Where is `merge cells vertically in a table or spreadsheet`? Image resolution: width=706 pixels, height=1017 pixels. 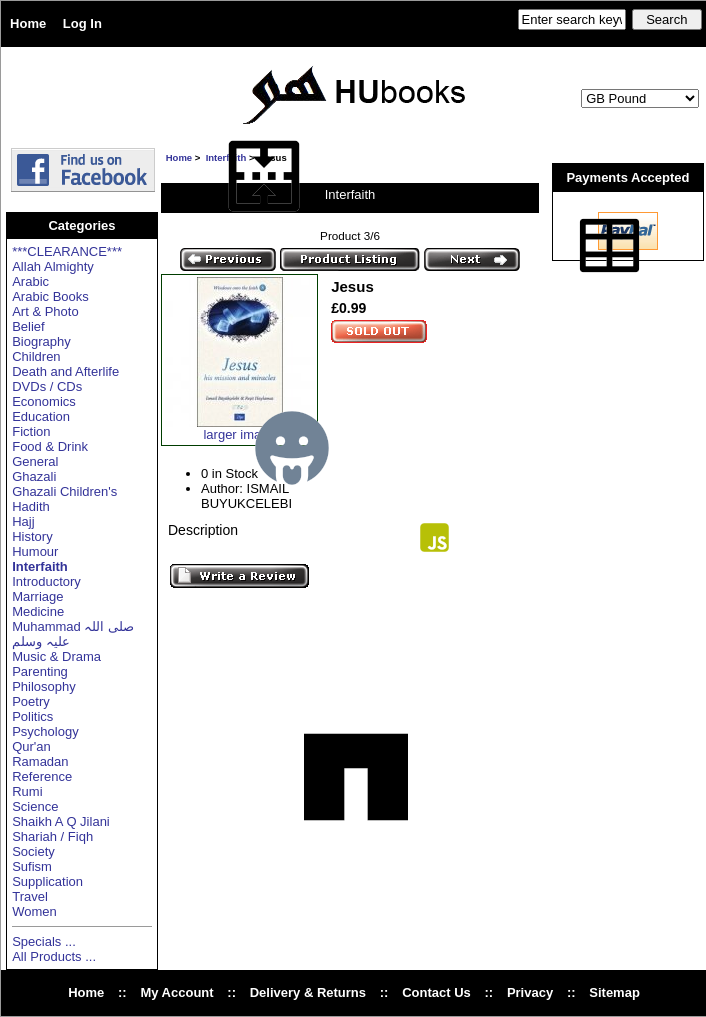 merge cells vertically in a table or spreadsheet is located at coordinates (264, 176).